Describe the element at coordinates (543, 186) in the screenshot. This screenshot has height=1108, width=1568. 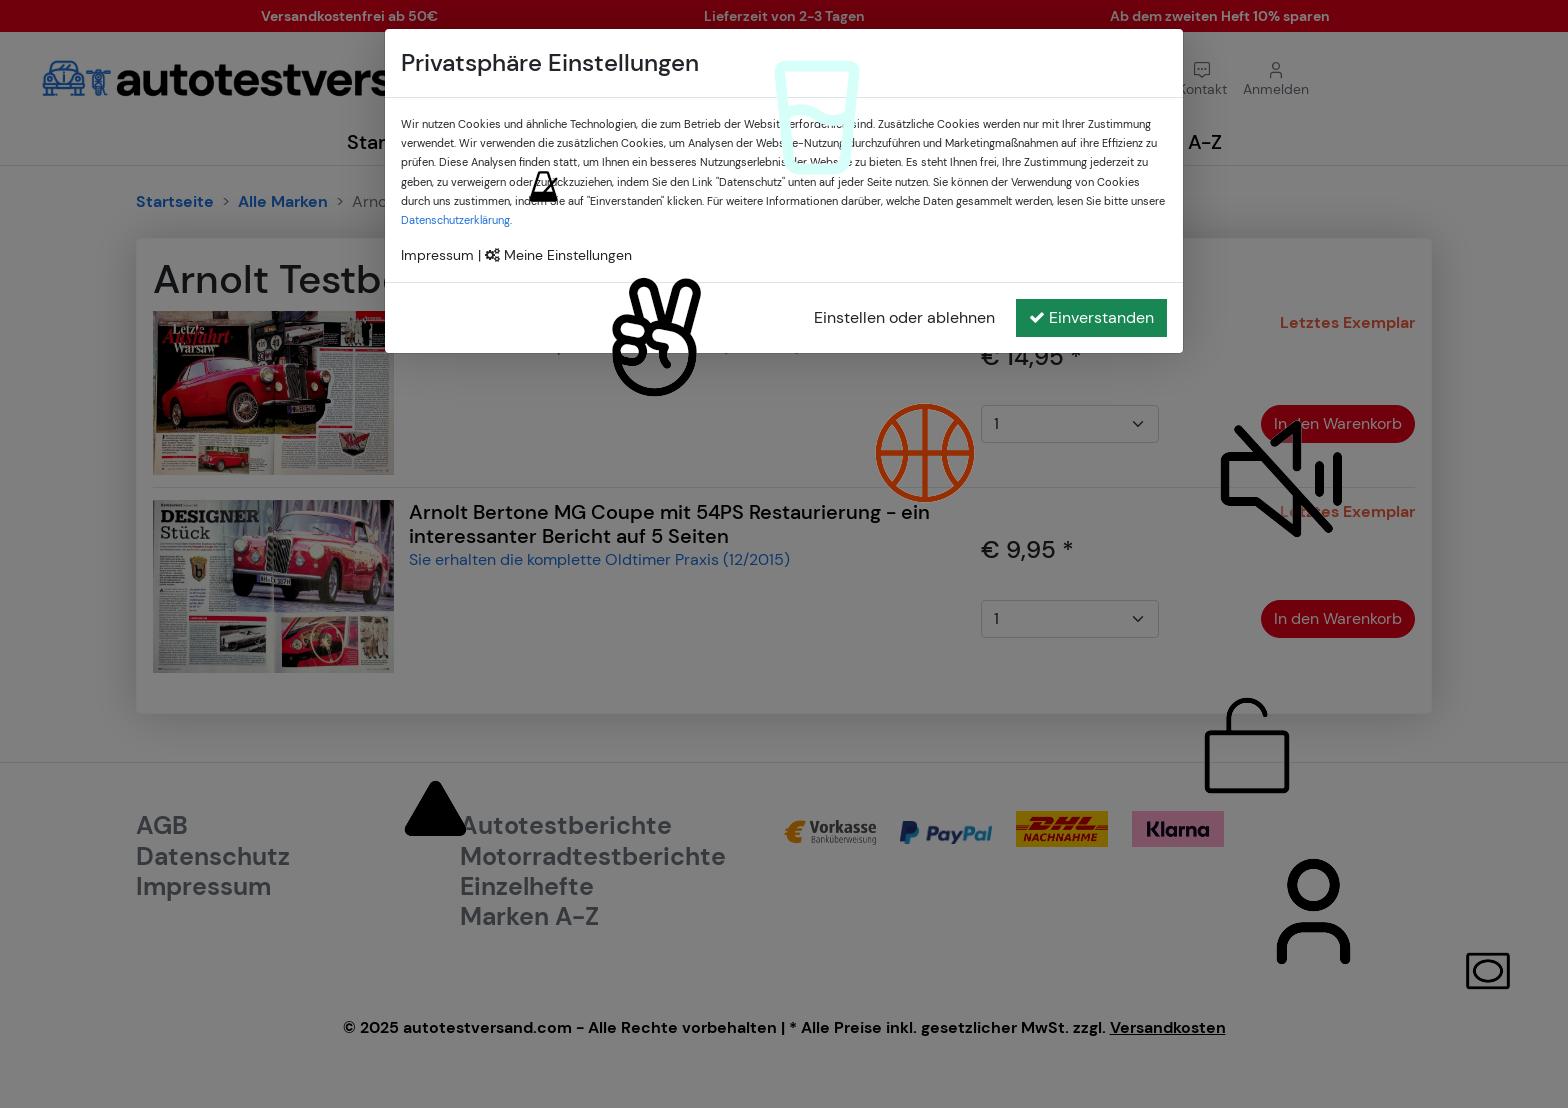
I see `adjust tempo or timing settings` at that location.